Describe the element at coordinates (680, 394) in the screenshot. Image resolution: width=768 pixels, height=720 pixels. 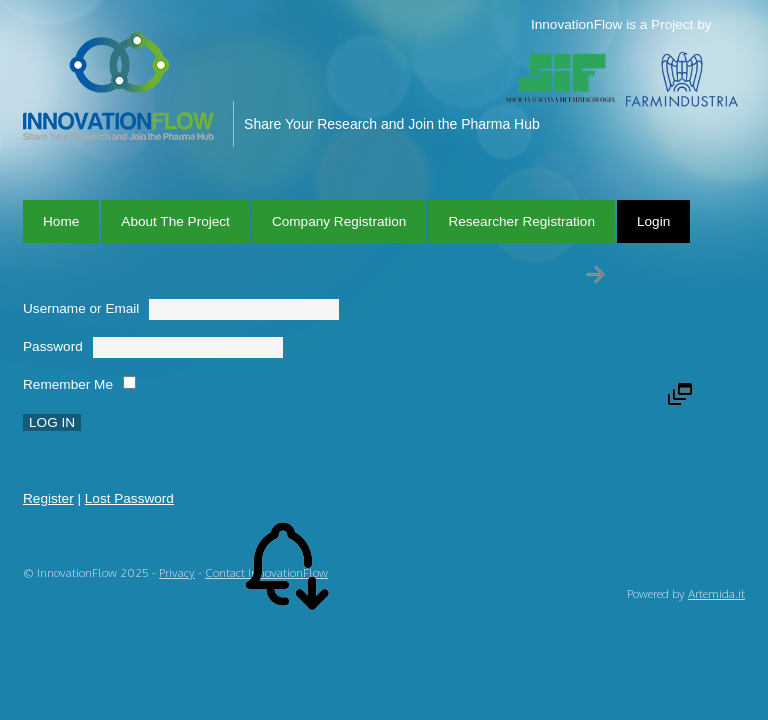
I see `view dynamic content feed` at that location.